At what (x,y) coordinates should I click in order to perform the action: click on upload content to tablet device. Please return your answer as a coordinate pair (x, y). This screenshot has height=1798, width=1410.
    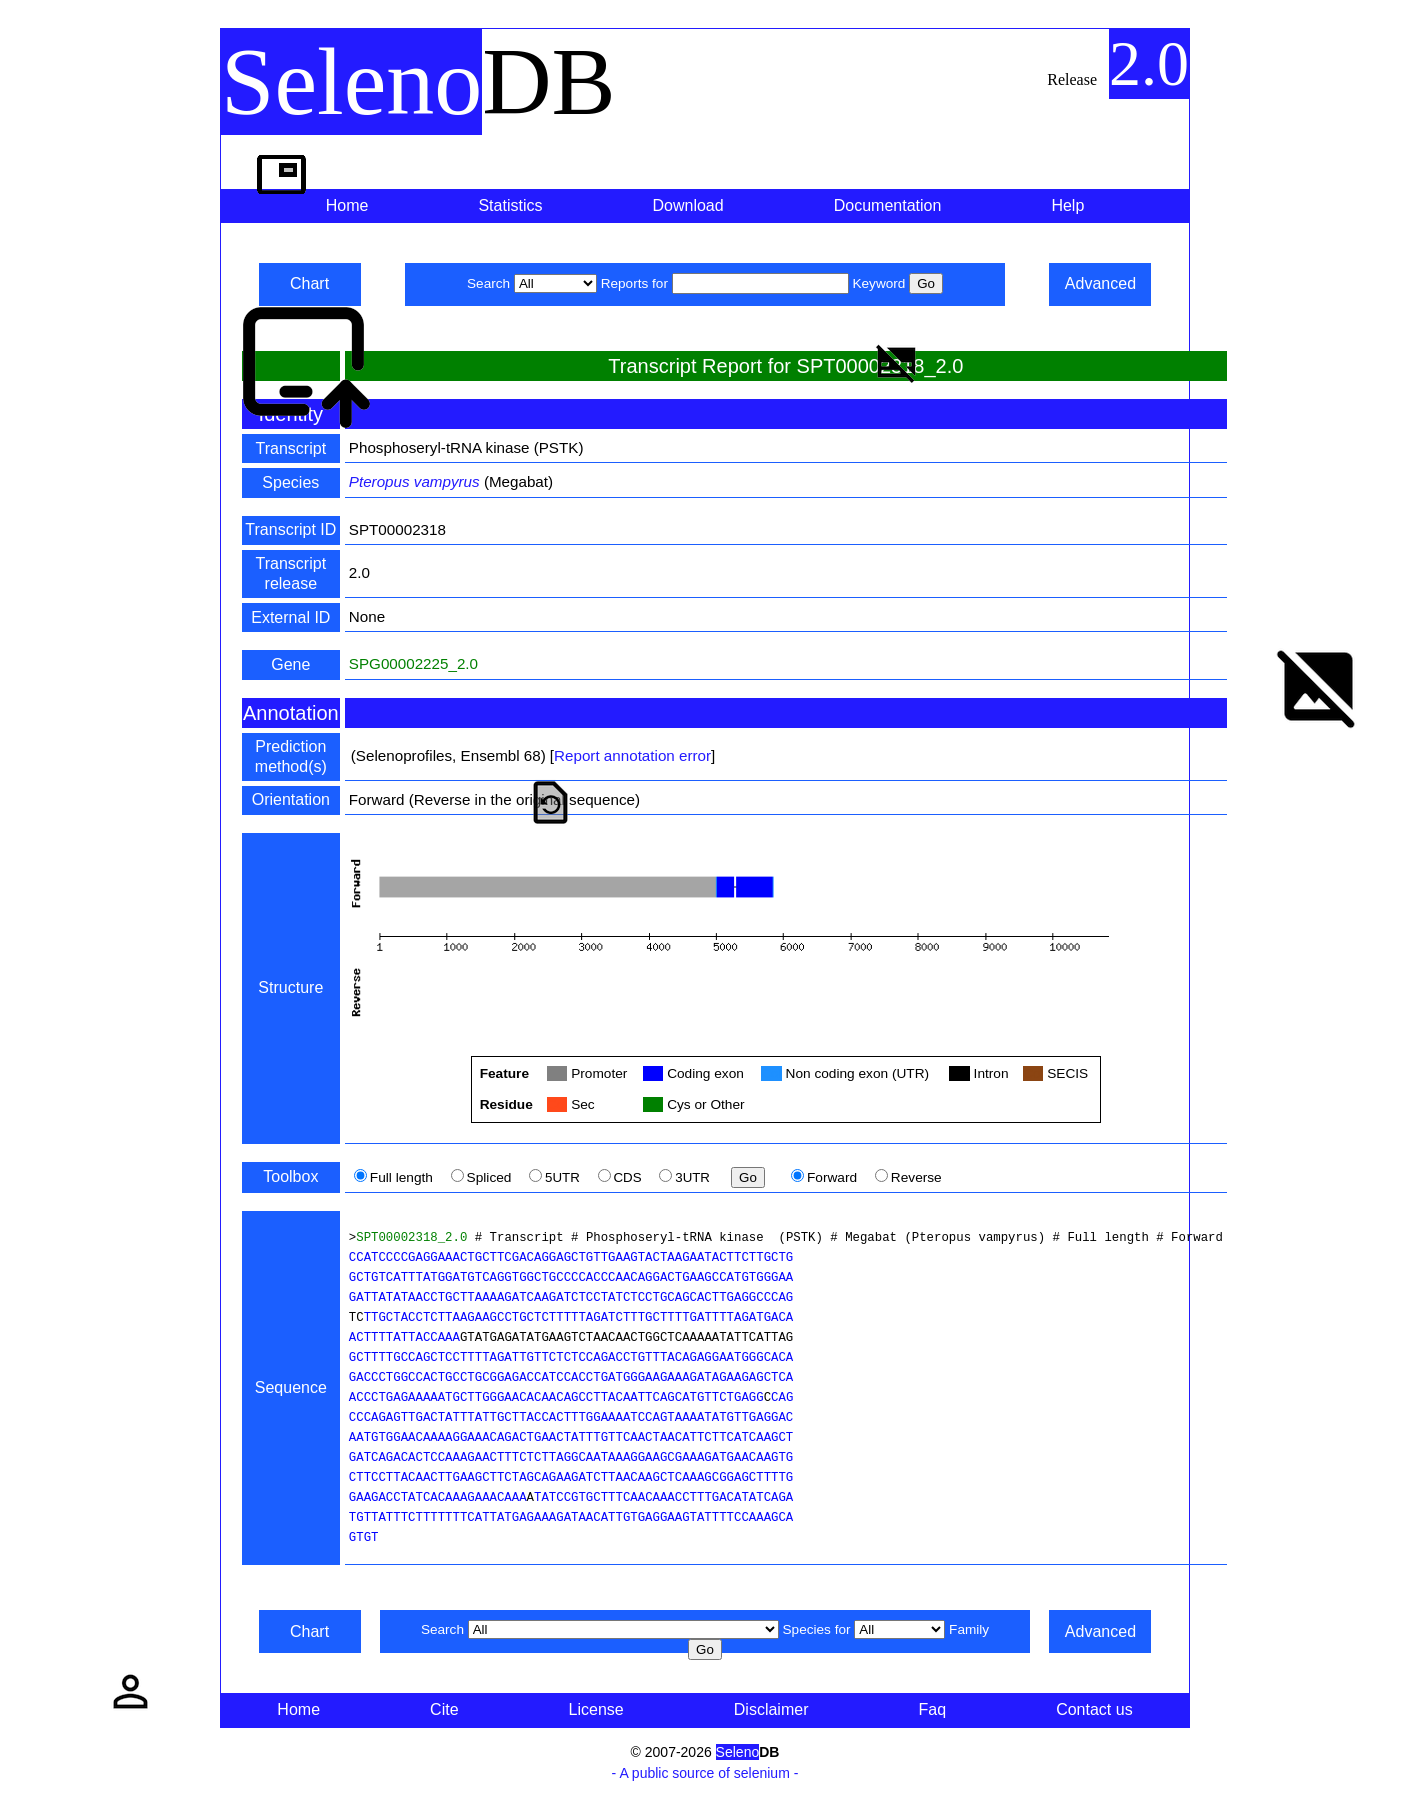
    Looking at the image, I should click on (303, 361).